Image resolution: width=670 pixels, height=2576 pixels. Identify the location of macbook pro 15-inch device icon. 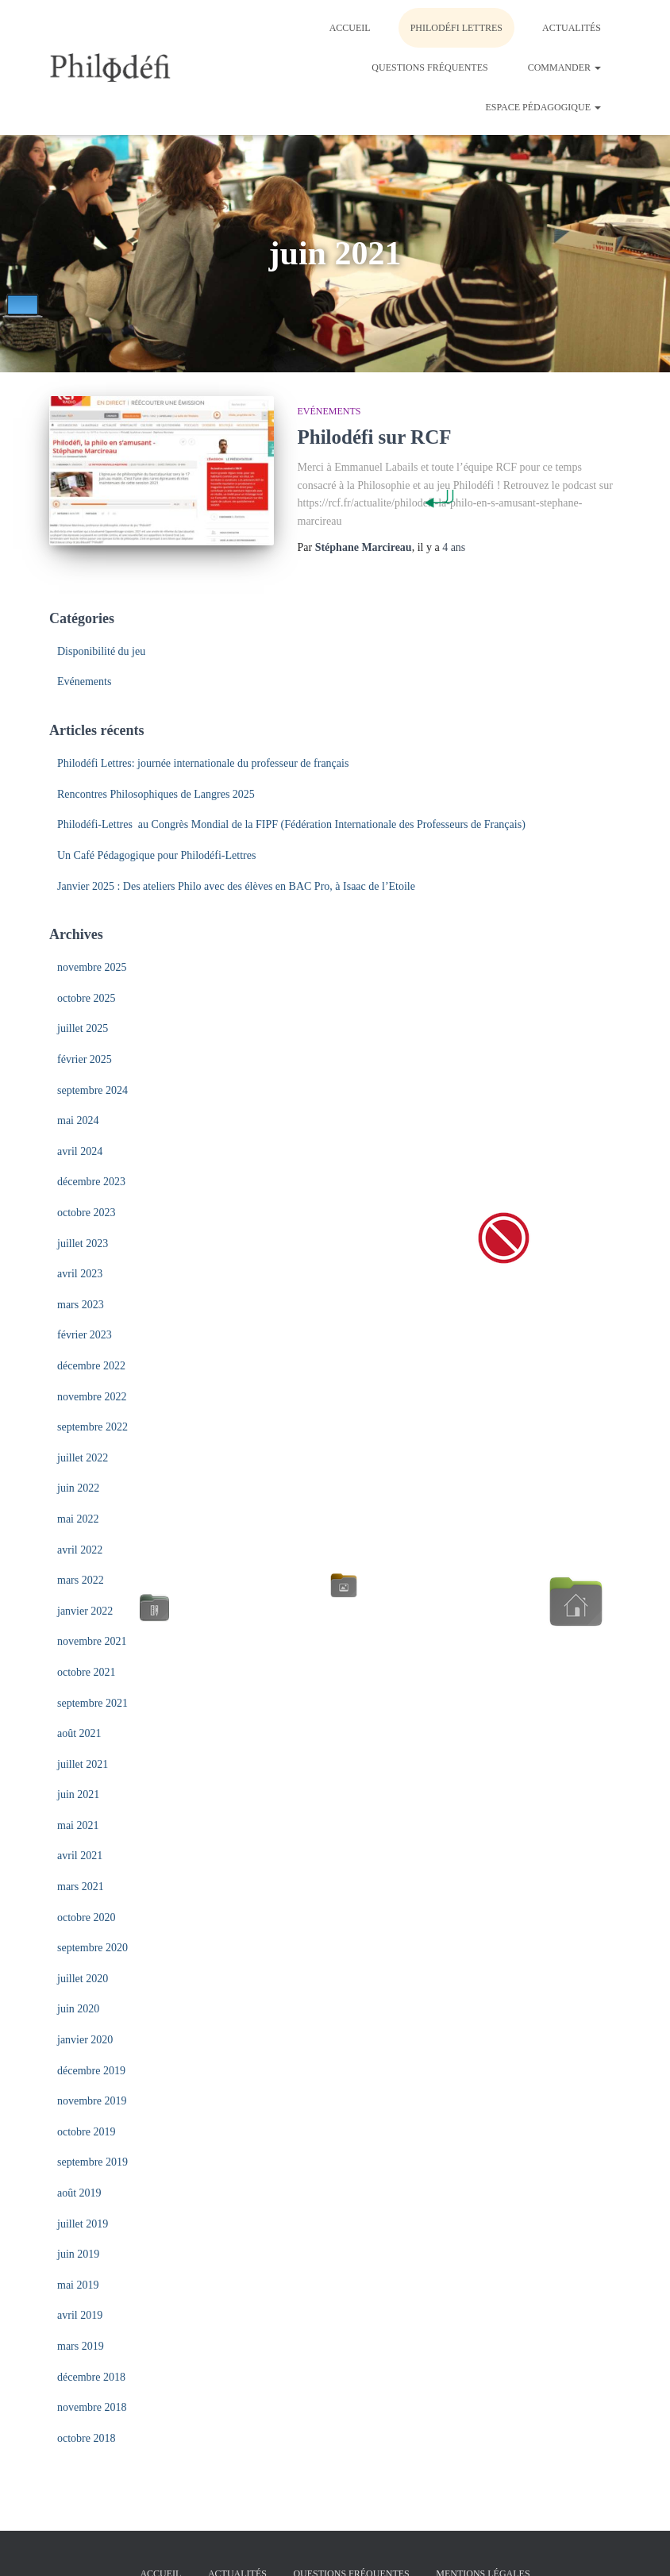
(22, 304).